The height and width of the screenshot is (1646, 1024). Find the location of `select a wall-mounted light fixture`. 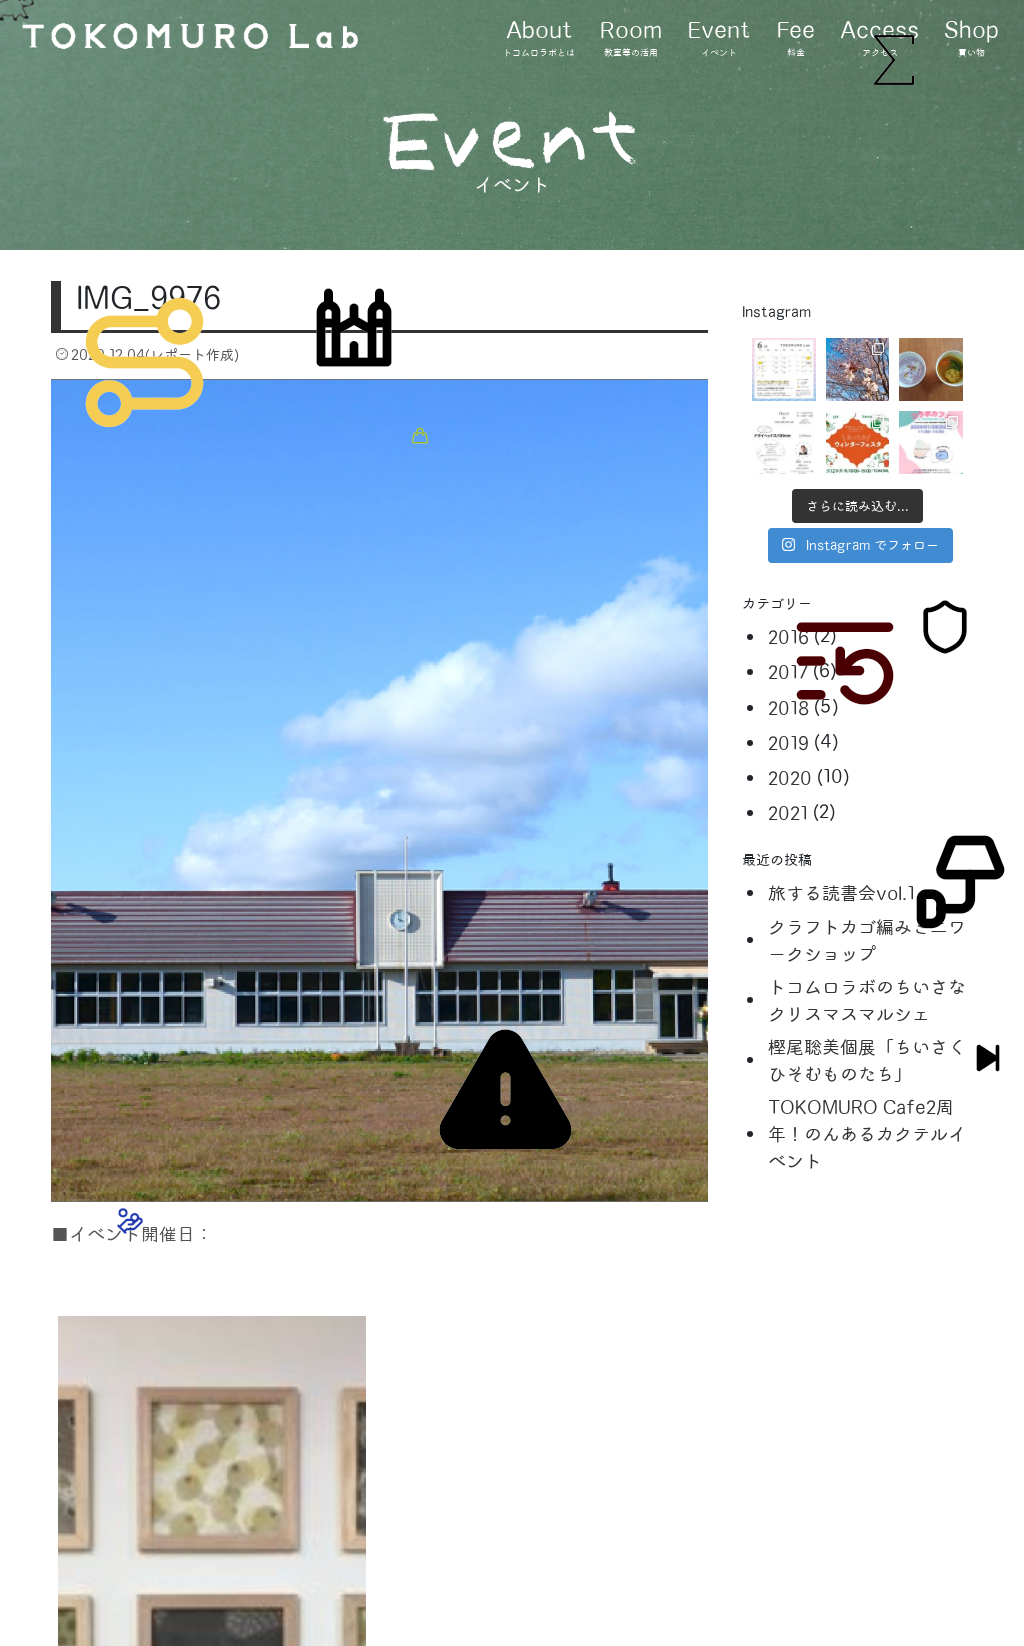

select a wall-mounted light fixture is located at coordinates (960, 879).